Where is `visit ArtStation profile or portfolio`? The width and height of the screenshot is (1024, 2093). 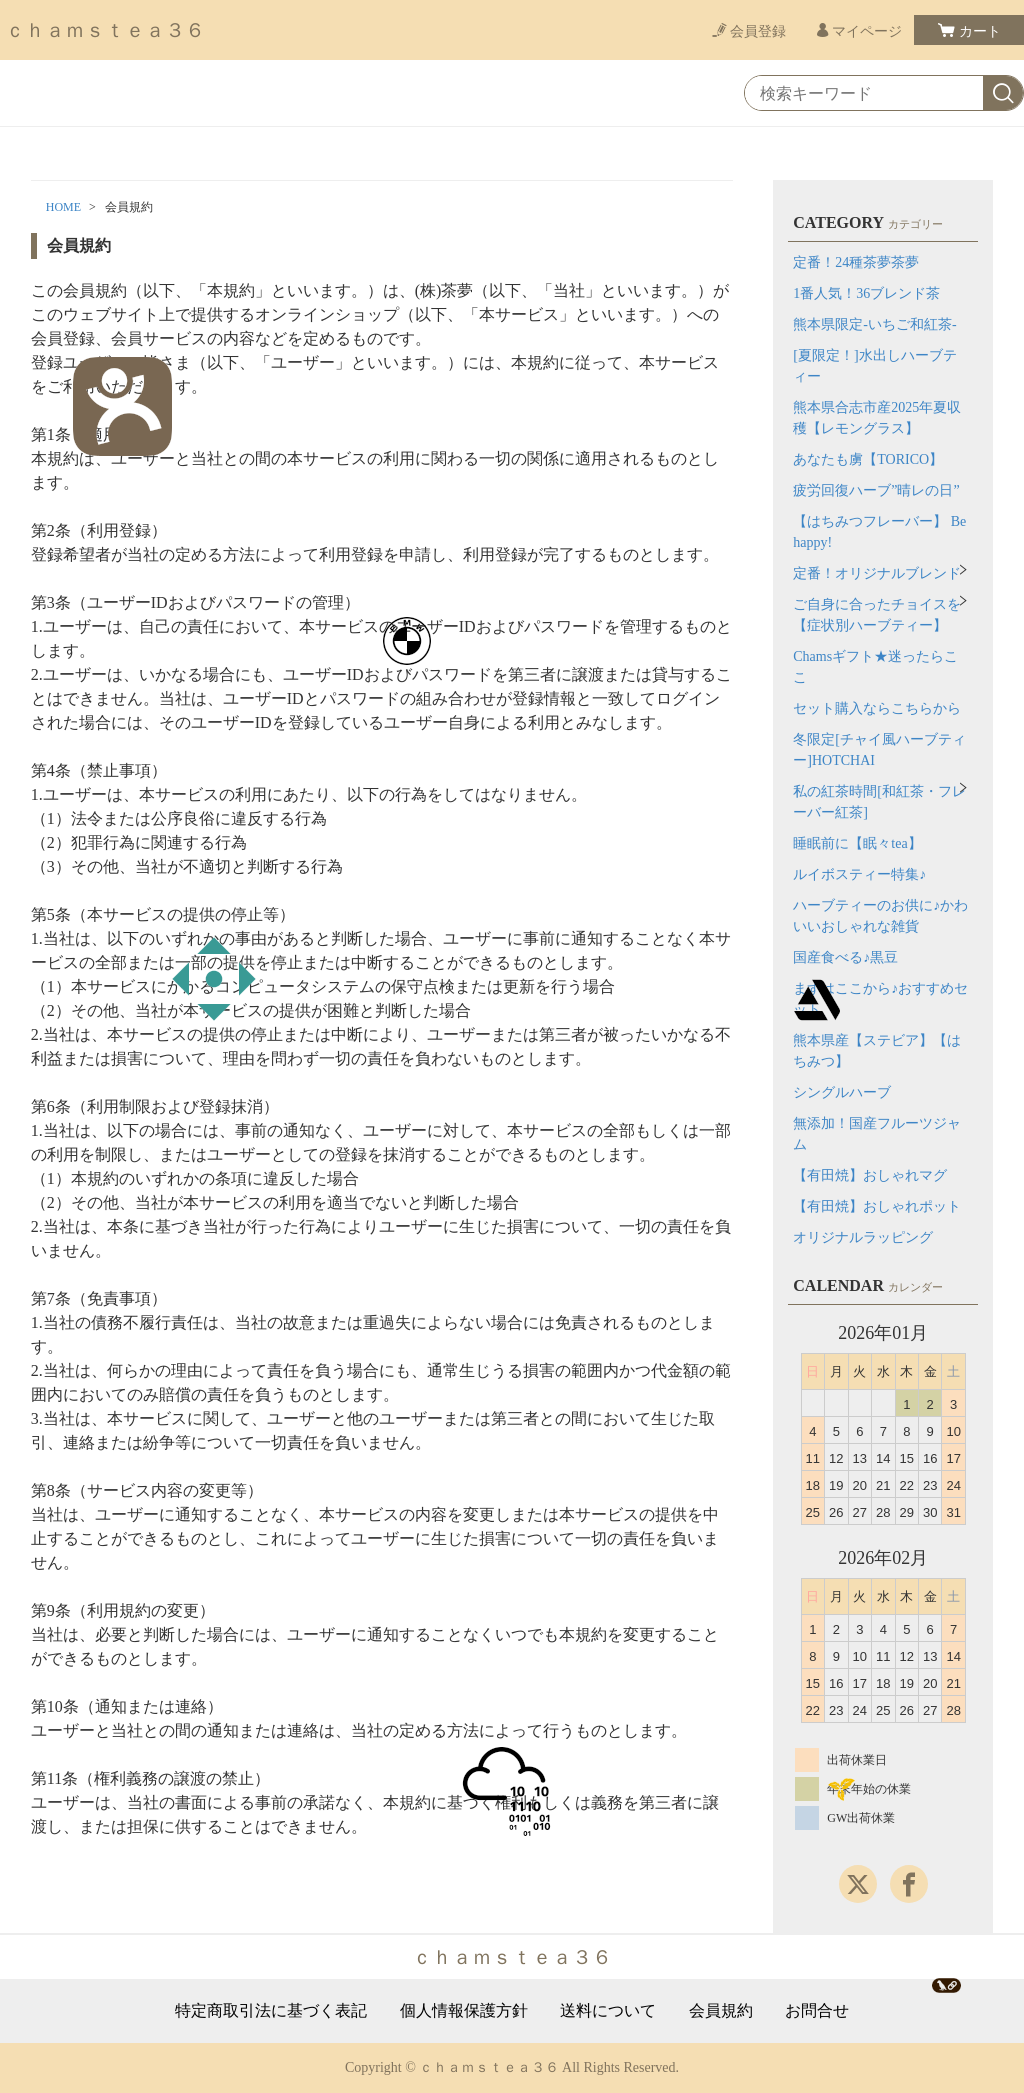 visit ArtStation profile or portfolio is located at coordinates (817, 1000).